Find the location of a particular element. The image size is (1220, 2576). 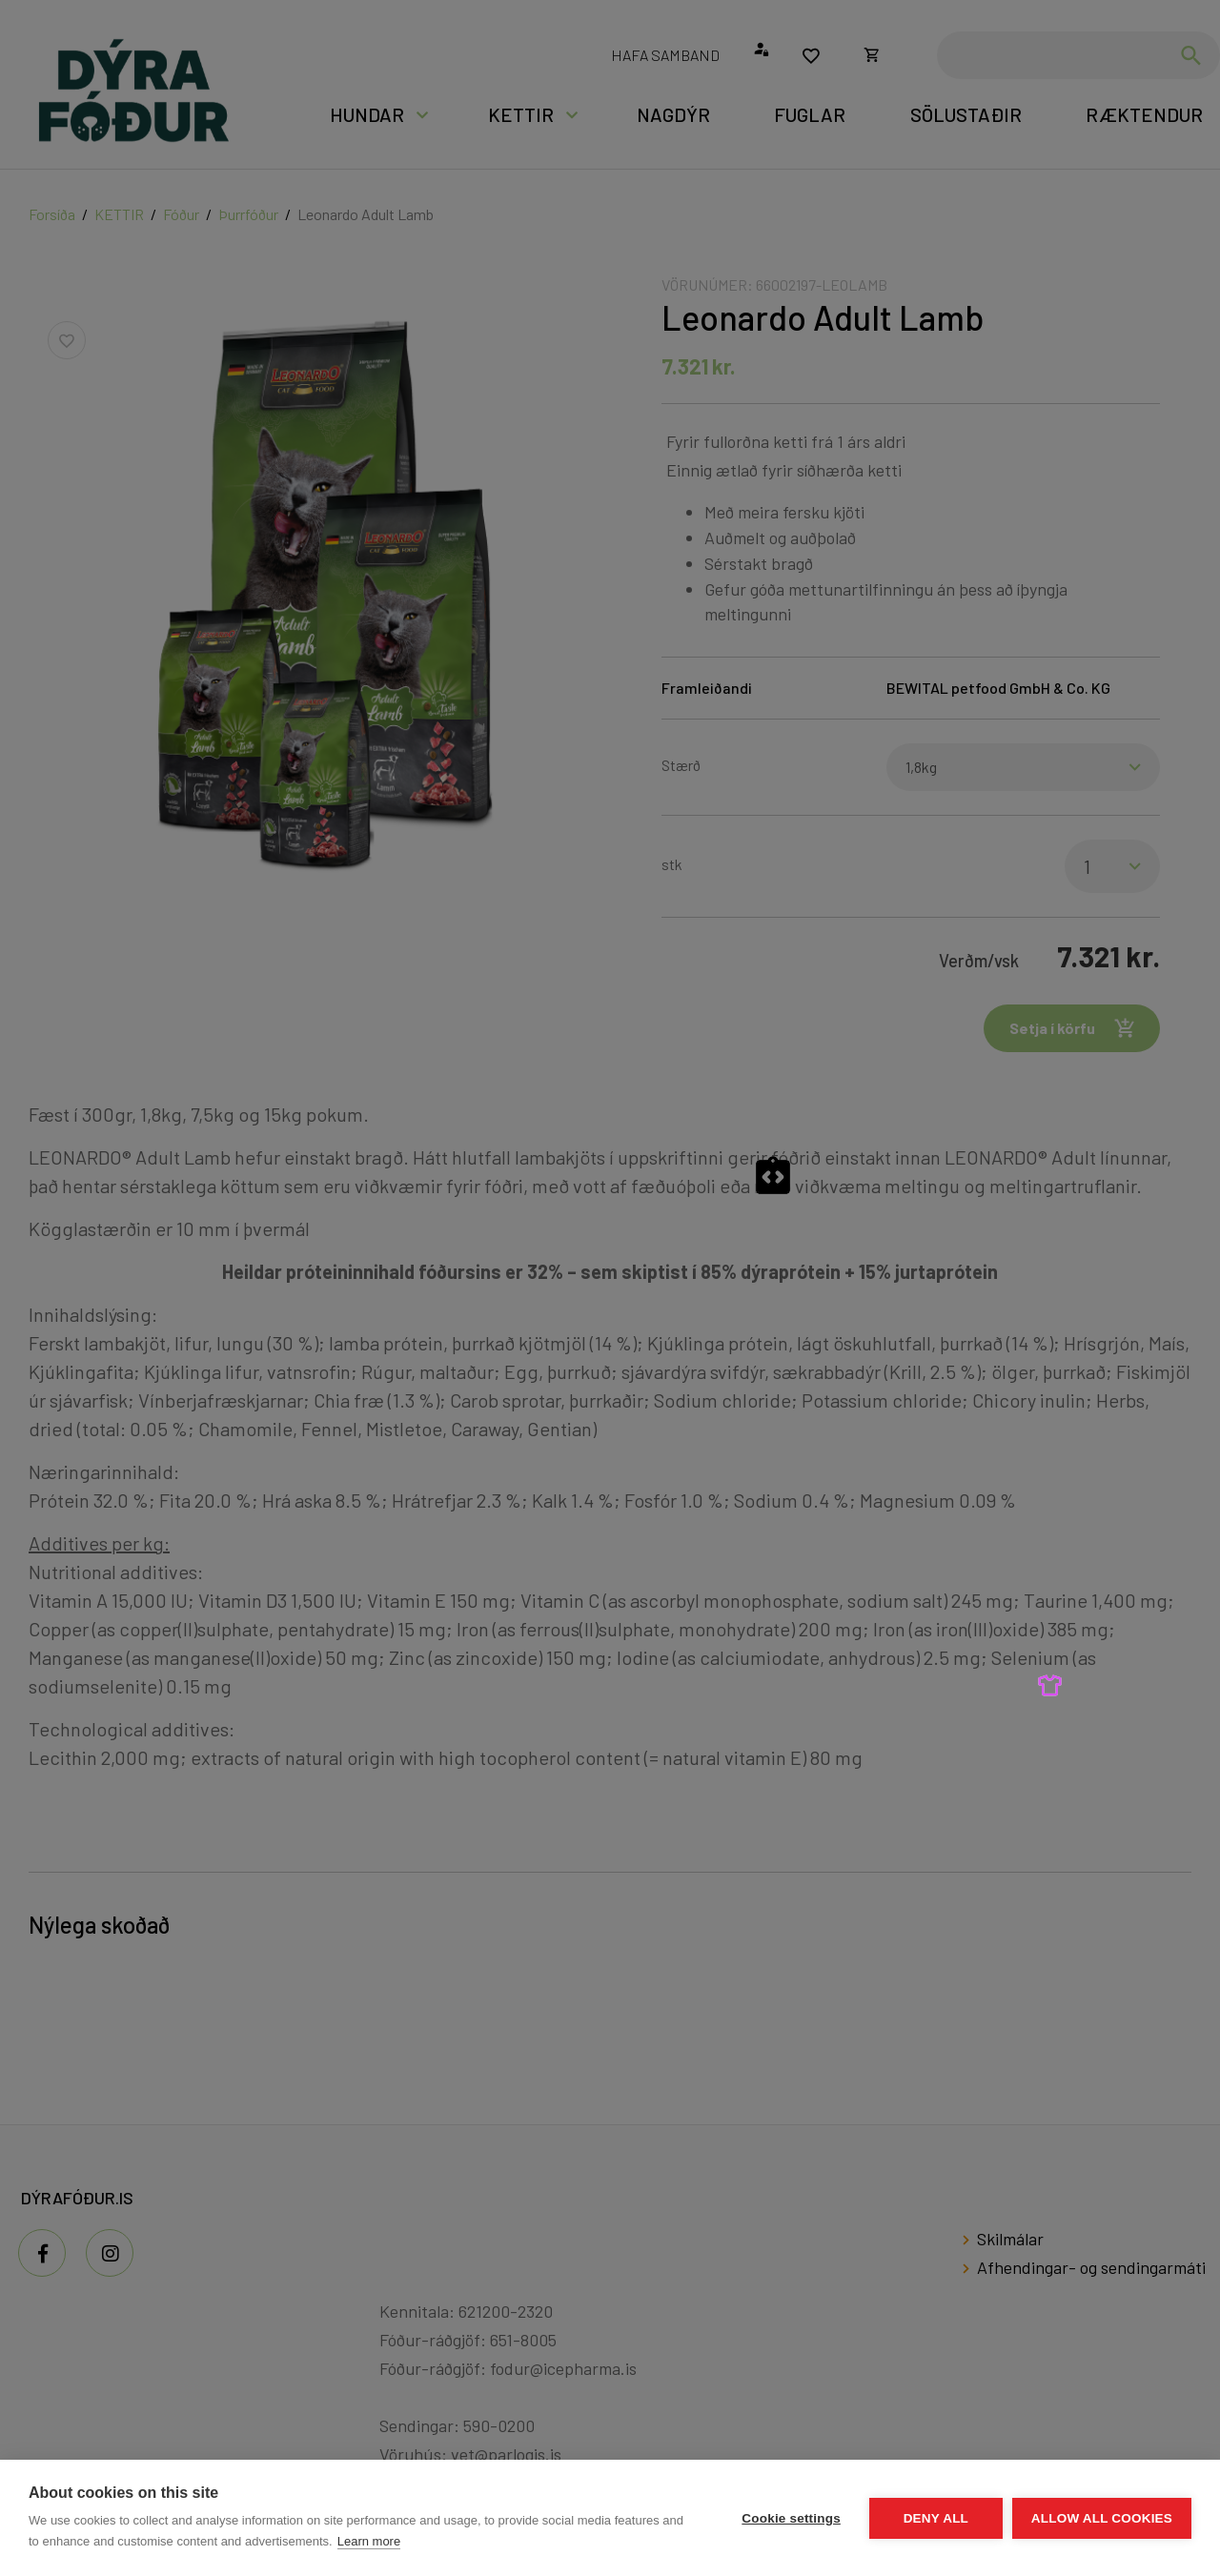

view integration code or instructions is located at coordinates (773, 1177).